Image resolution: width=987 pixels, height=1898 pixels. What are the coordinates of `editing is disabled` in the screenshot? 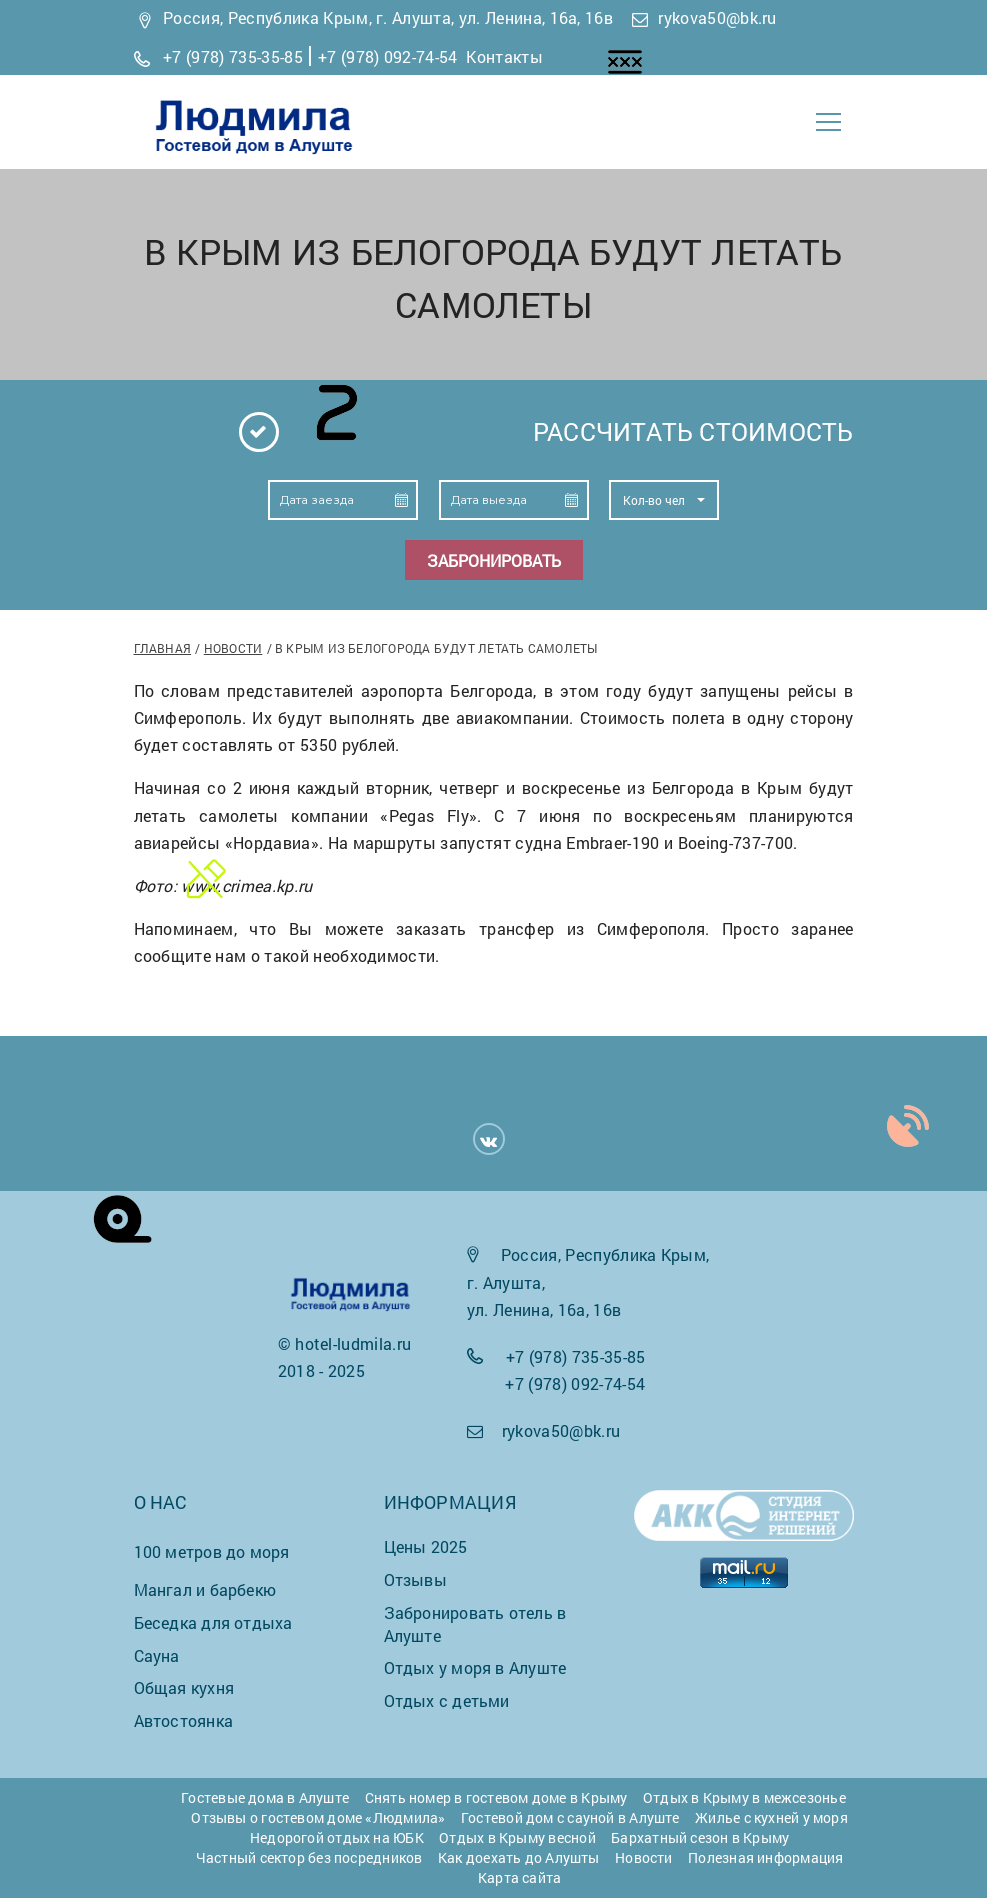 It's located at (205, 879).